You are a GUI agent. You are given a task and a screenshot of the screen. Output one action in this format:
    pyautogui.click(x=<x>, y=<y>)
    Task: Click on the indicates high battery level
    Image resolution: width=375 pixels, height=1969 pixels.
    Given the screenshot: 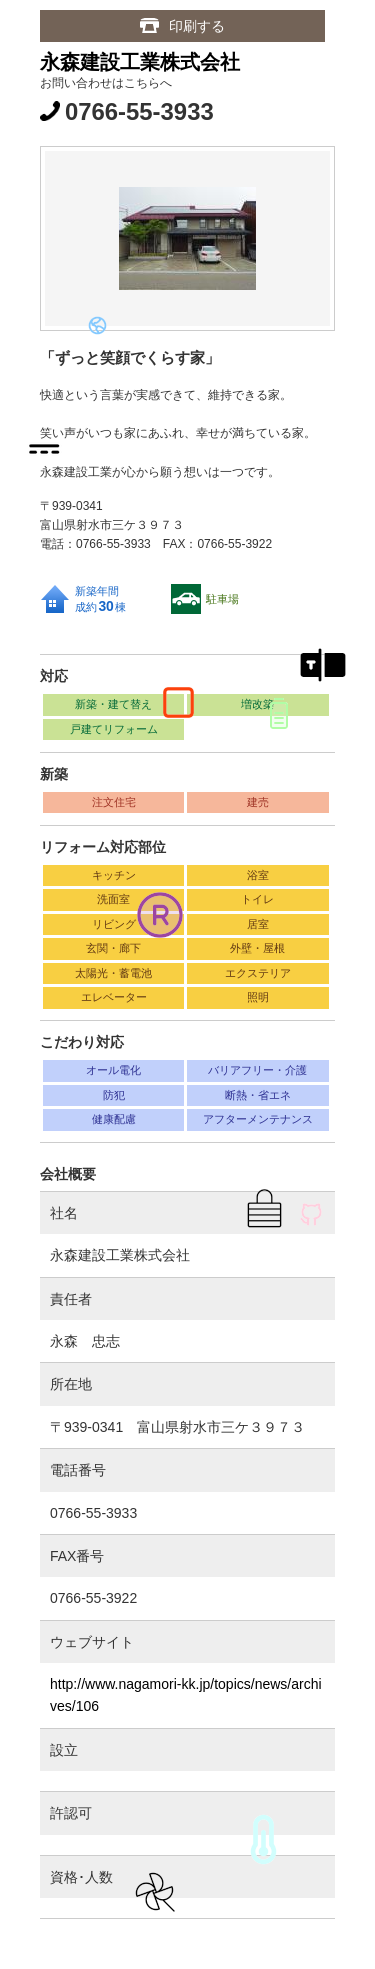 What is the action you would take?
    pyautogui.click(x=279, y=714)
    